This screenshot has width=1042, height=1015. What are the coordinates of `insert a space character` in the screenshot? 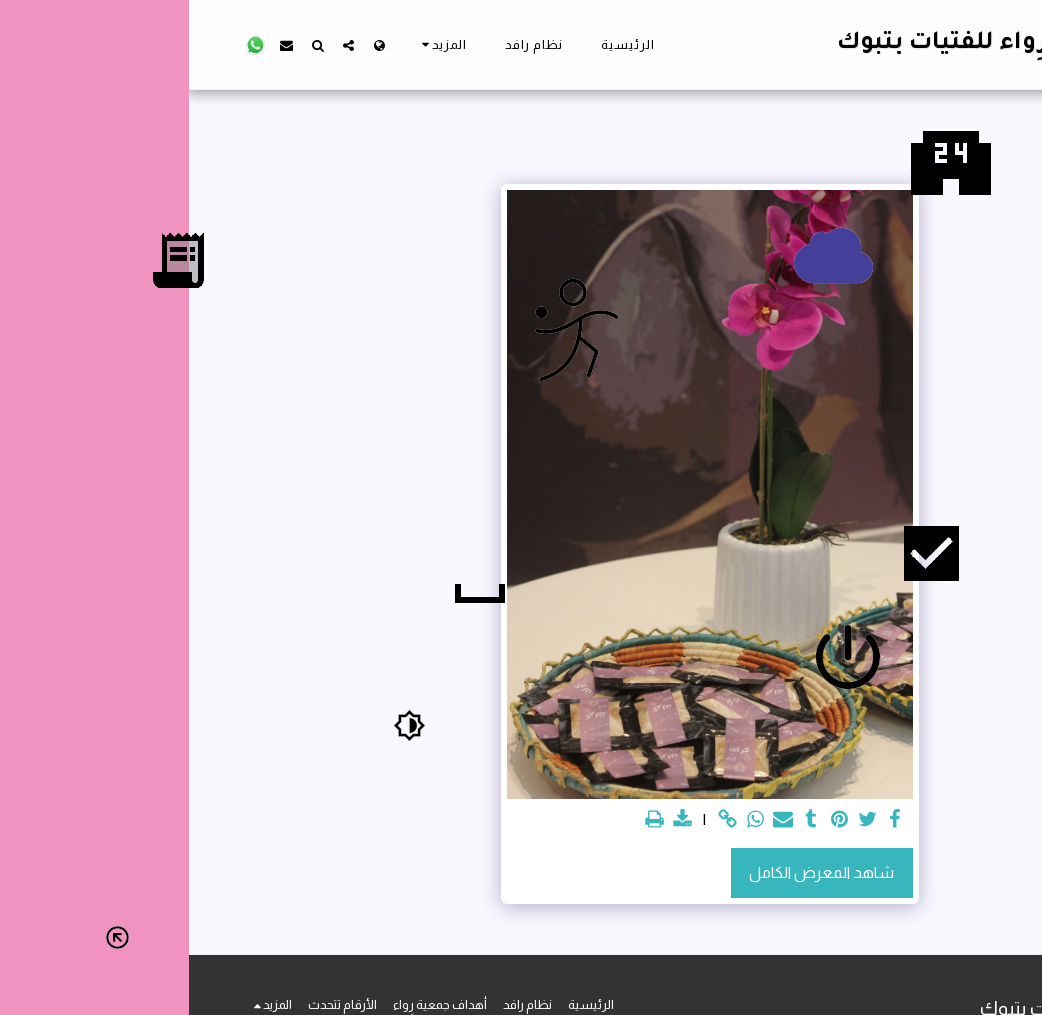 It's located at (480, 594).